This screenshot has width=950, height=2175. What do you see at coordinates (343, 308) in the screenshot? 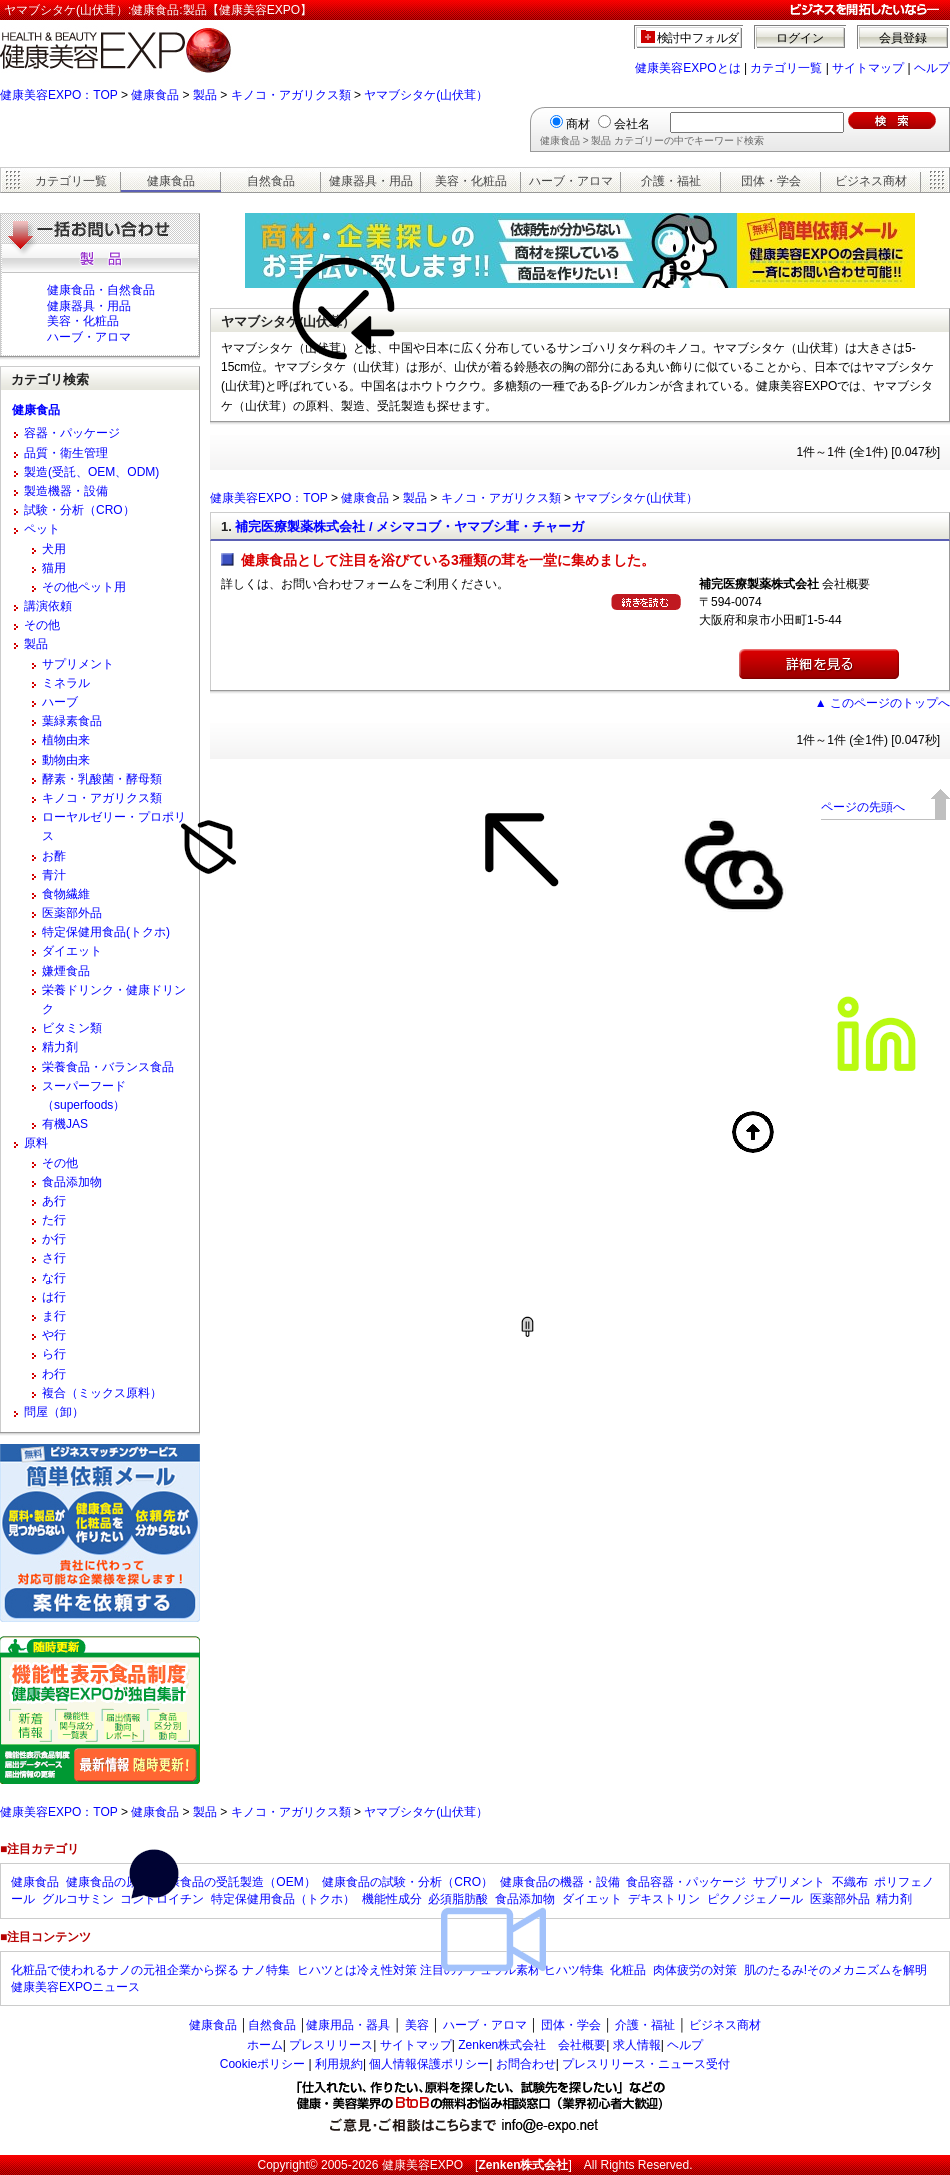
I see `indicates a tracked issue has been closed and completed` at bounding box center [343, 308].